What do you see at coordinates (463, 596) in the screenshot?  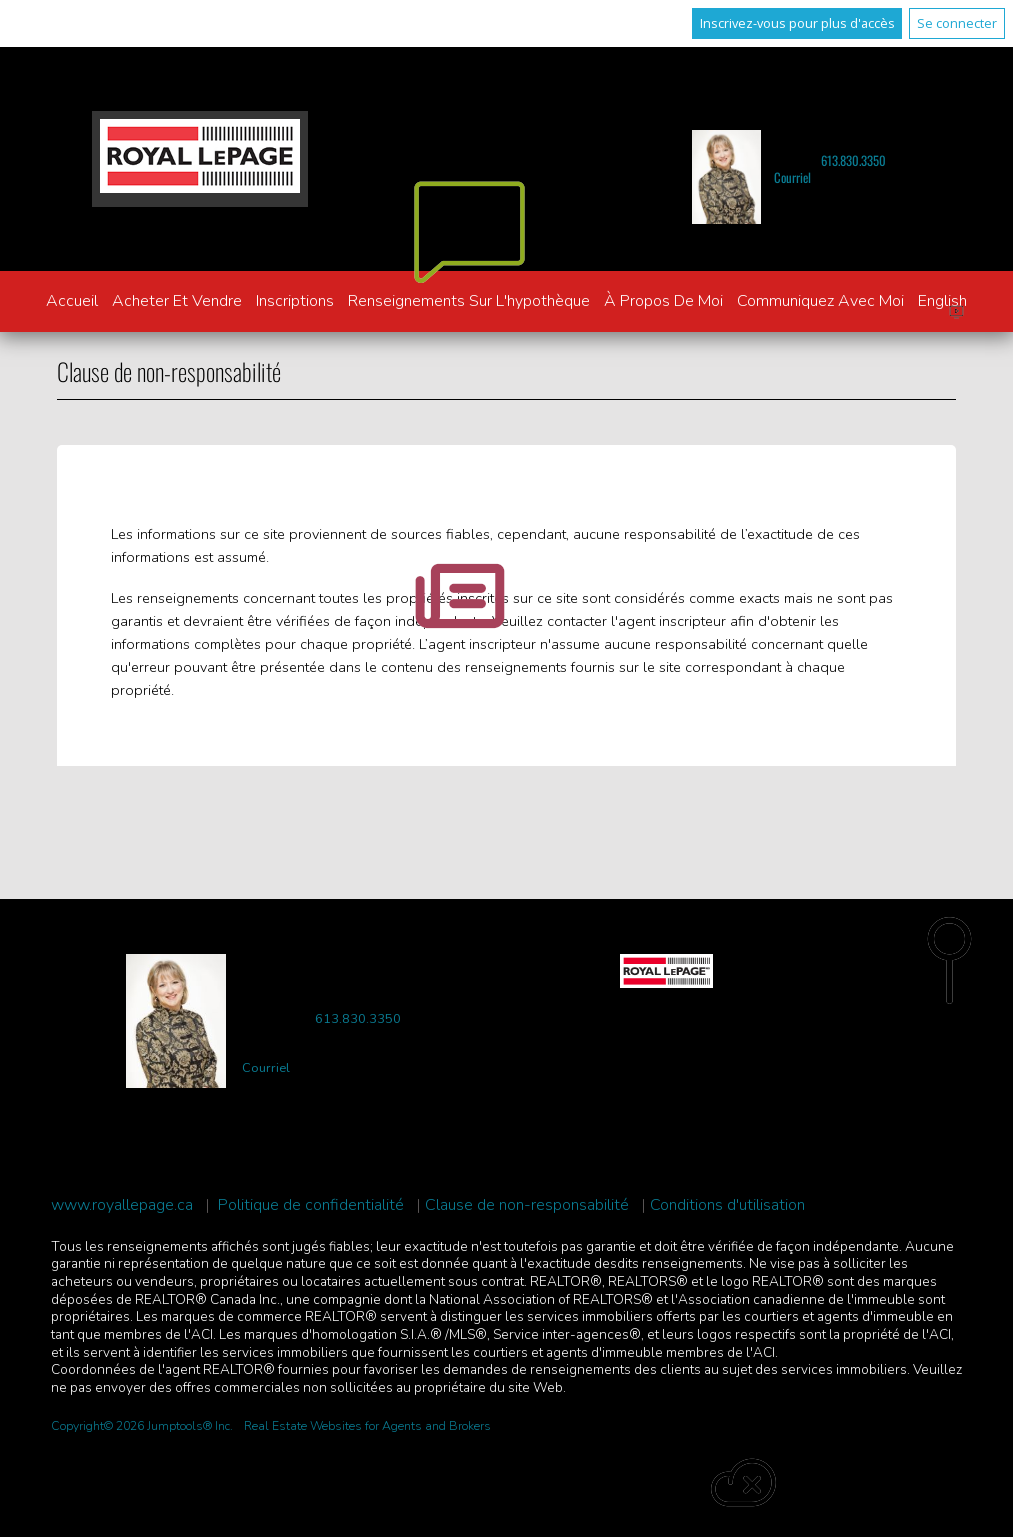 I see `view news articles` at bounding box center [463, 596].